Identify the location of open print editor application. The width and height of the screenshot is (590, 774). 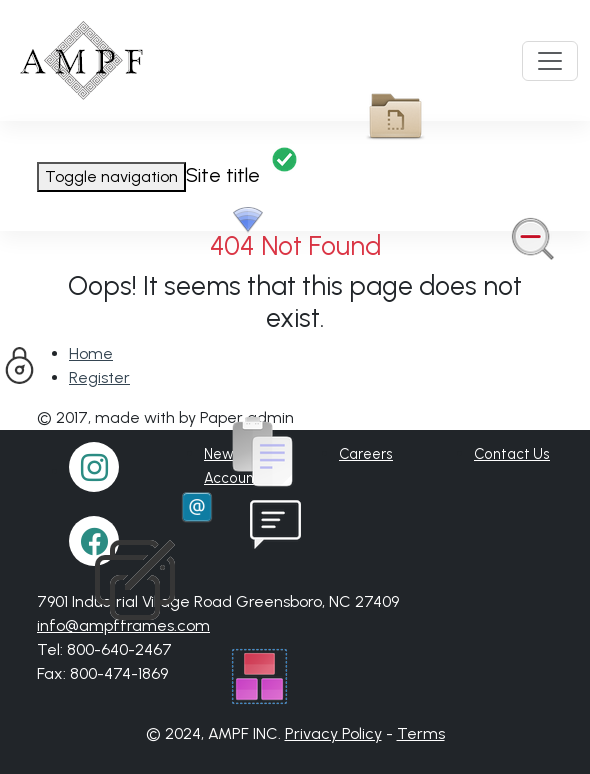
(135, 580).